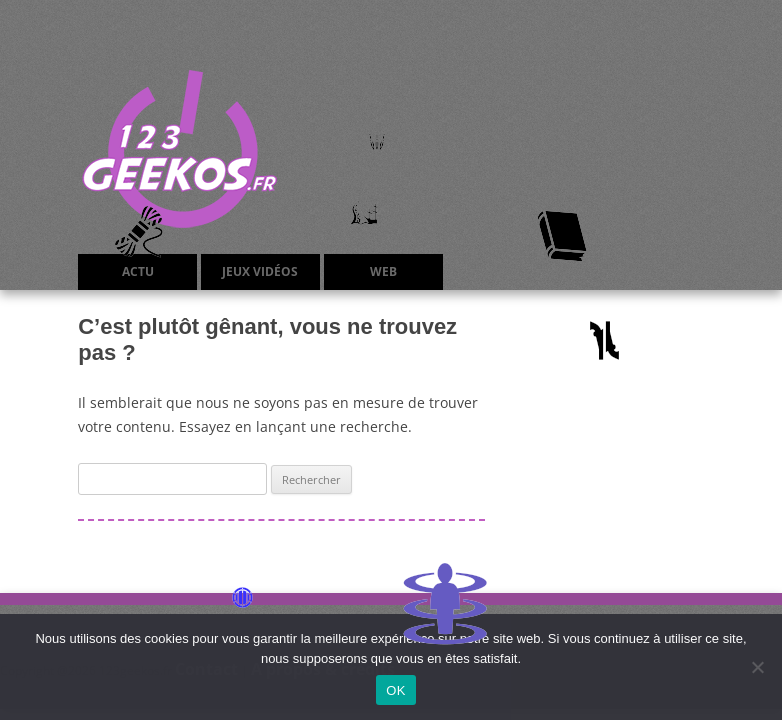 Image resolution: width=782 pixels, height=720 pixels. I want to click on access defense or protection settings, so click(242, 597).